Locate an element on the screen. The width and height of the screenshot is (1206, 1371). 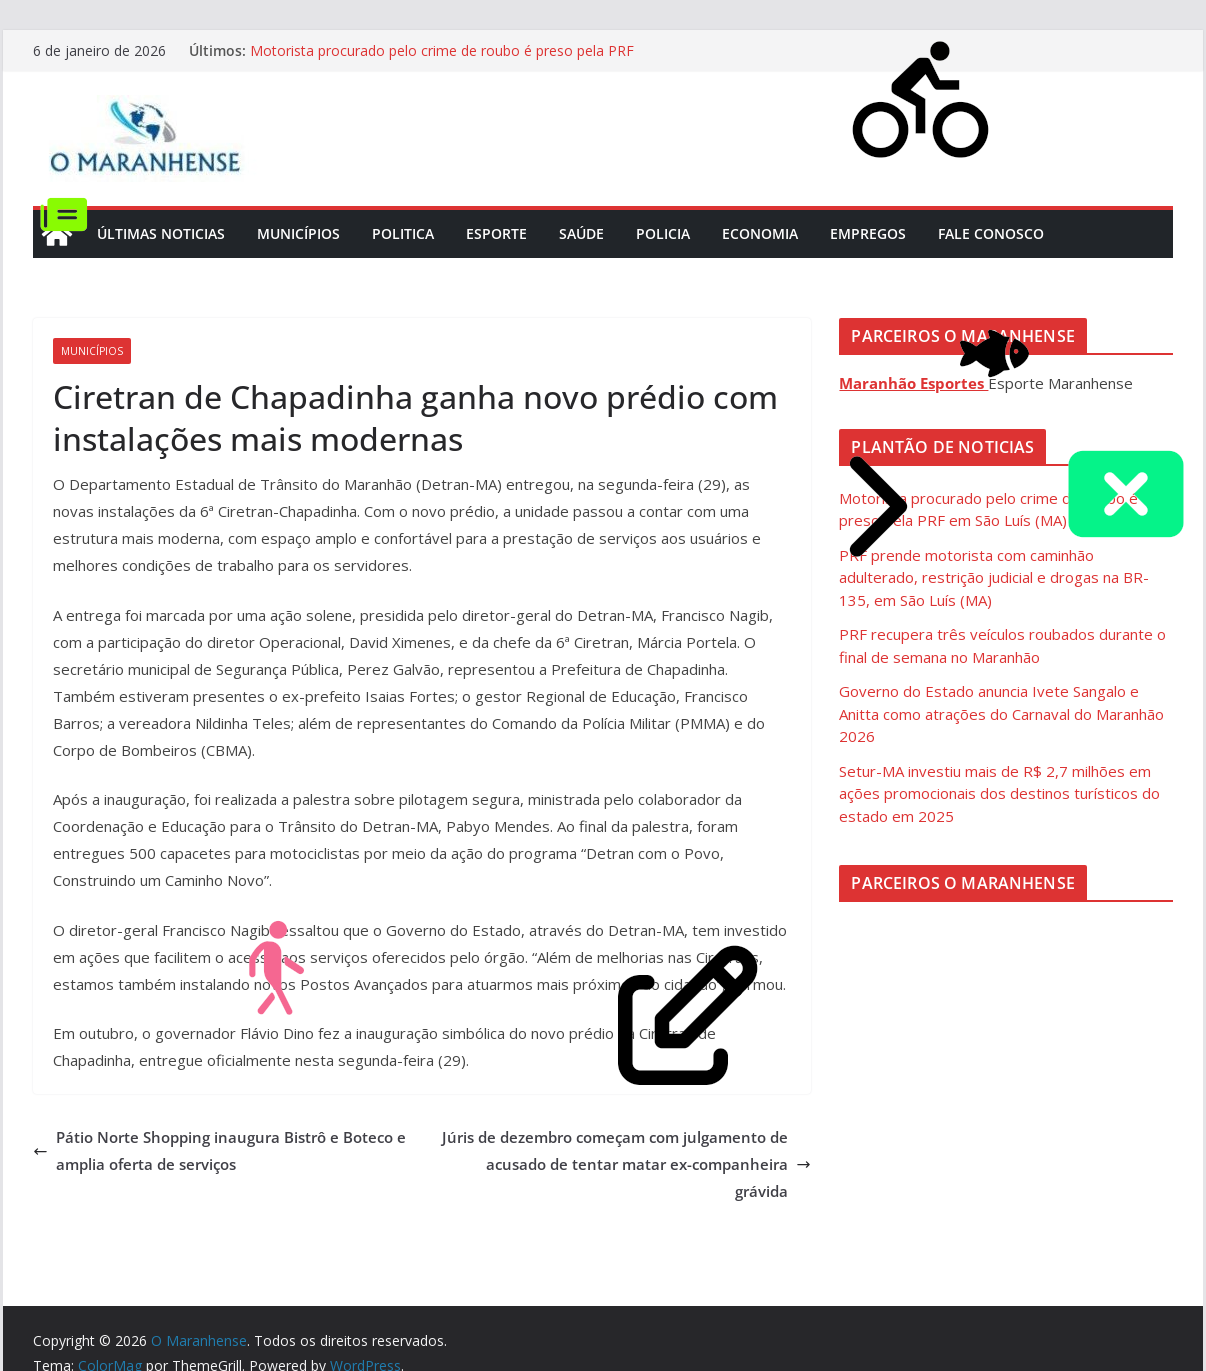
navigate to the next item or screen is located at coordinates (878, 506).